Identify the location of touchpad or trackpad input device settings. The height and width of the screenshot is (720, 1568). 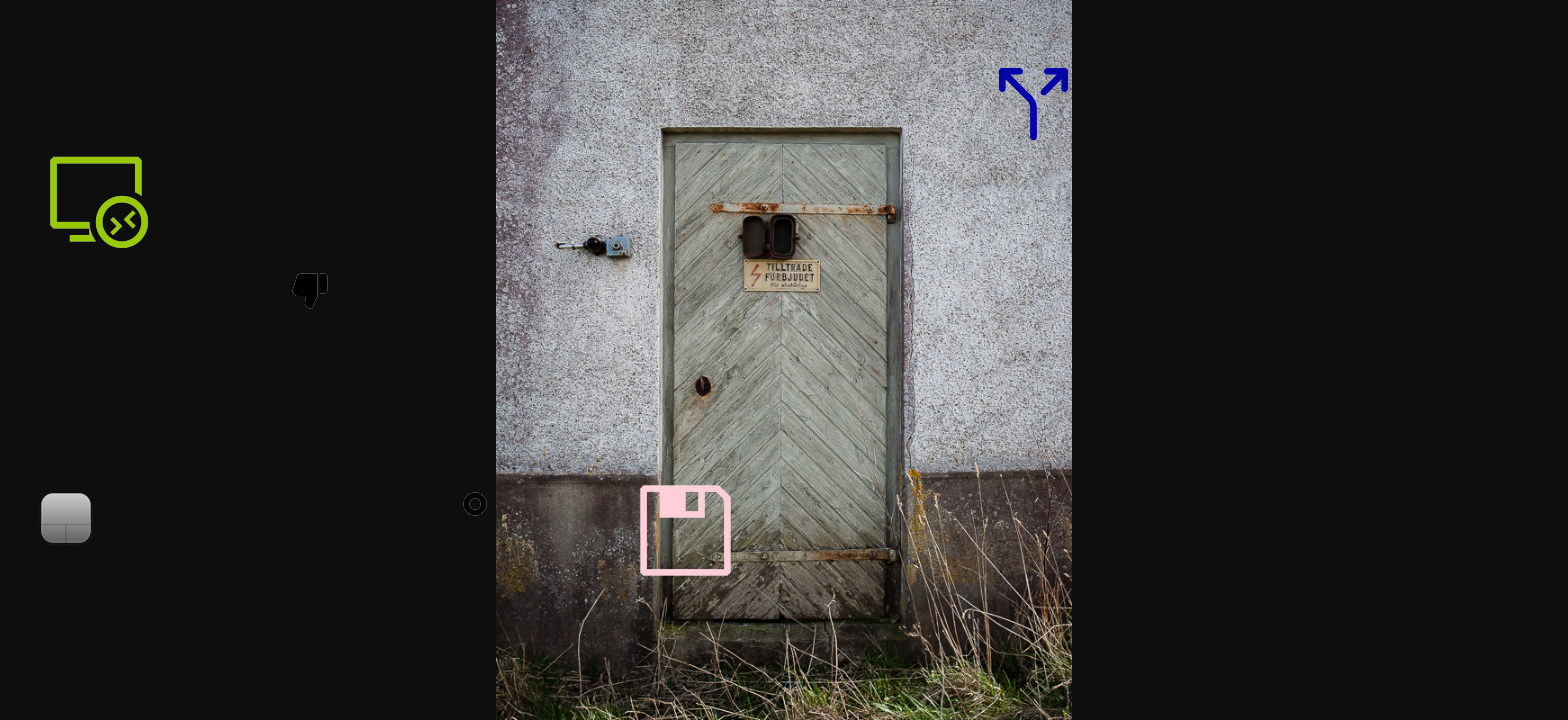
(66, 518).